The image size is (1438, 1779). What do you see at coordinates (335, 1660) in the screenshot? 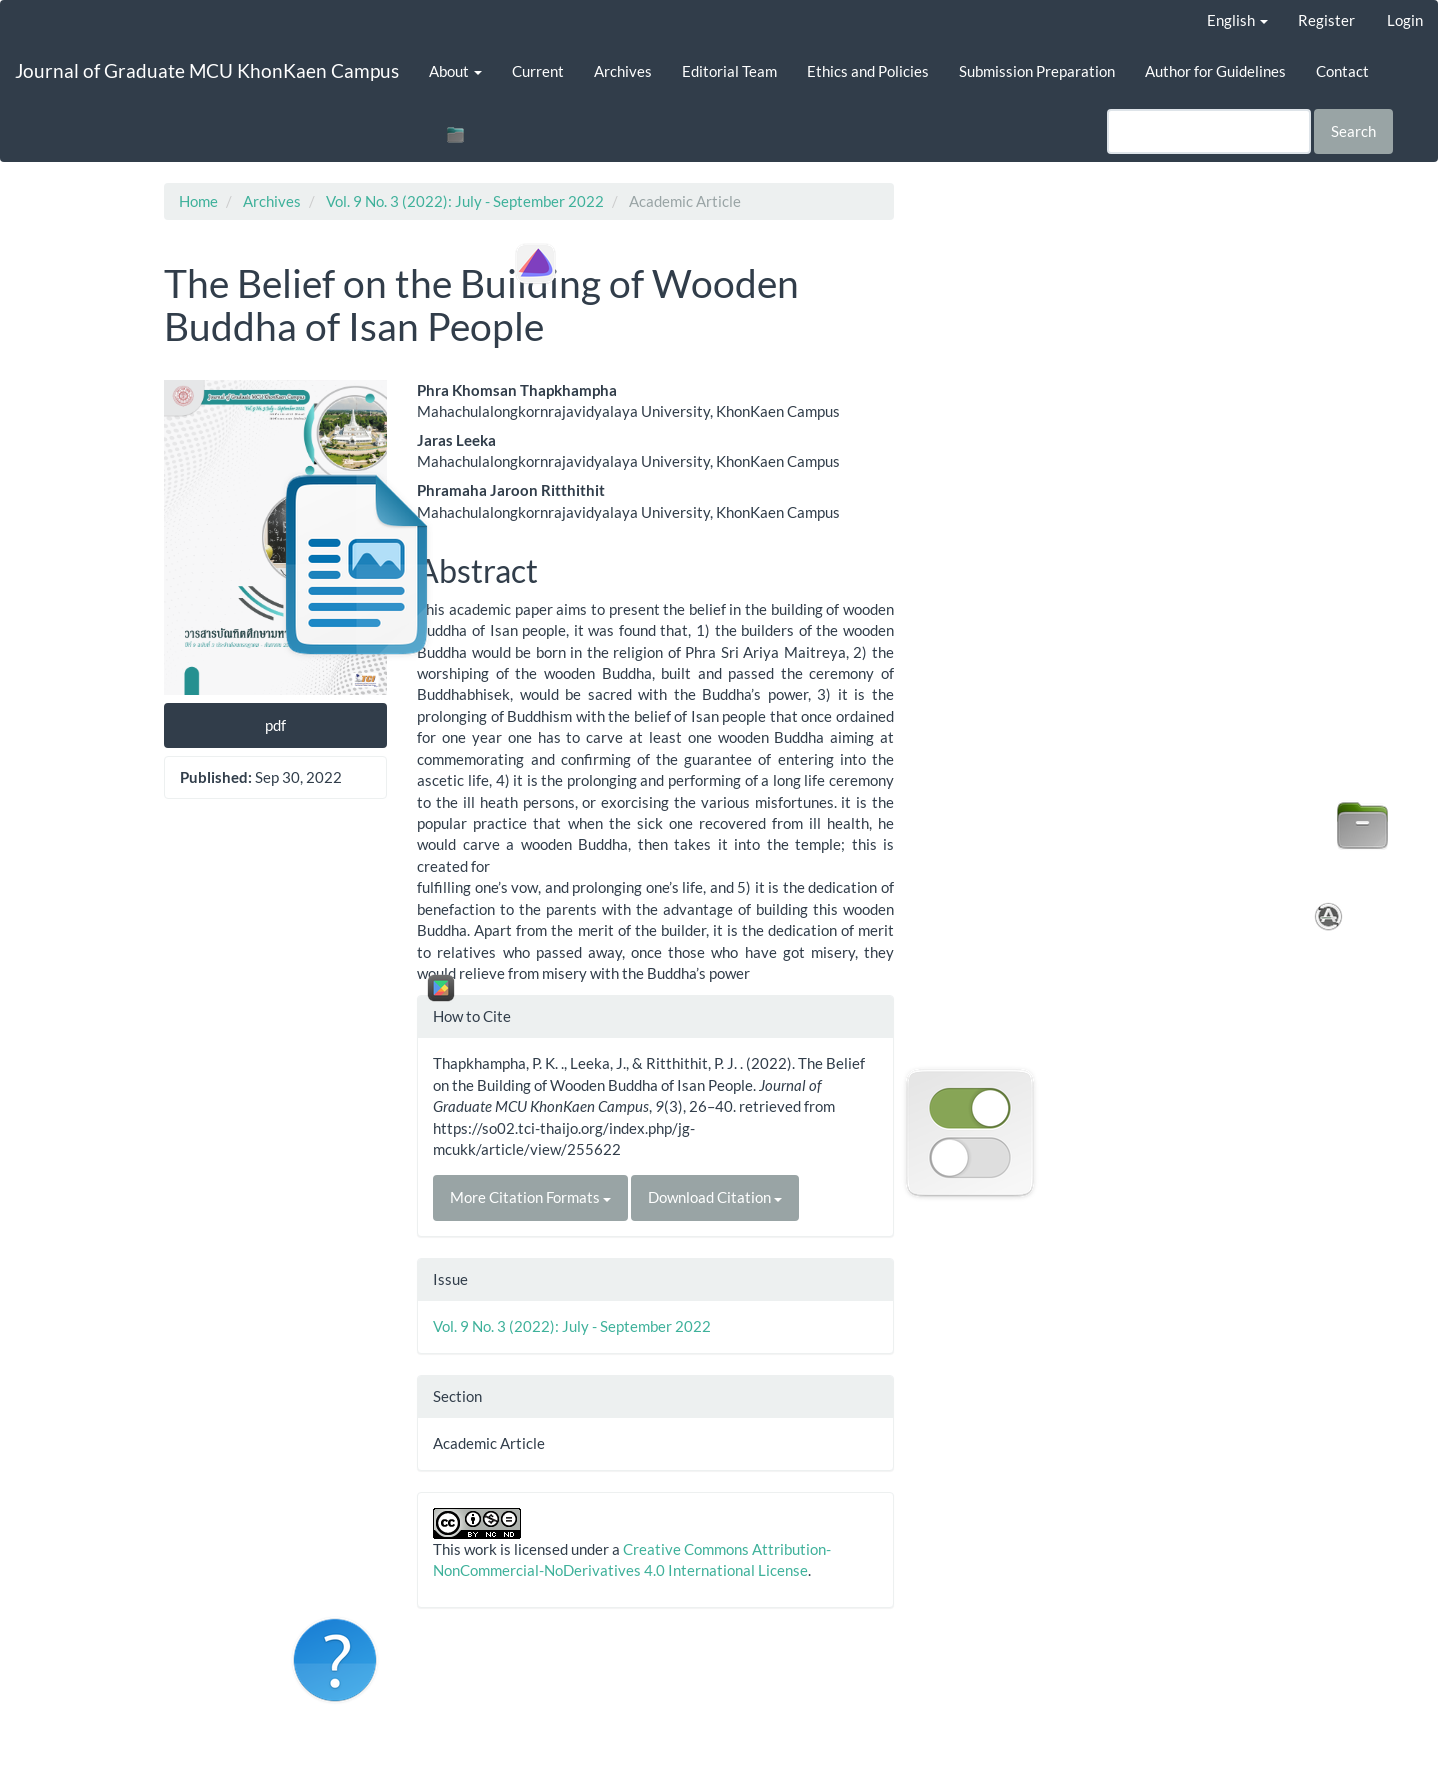
I see `open the help center or documentation` at bounding box center [335, 1660].